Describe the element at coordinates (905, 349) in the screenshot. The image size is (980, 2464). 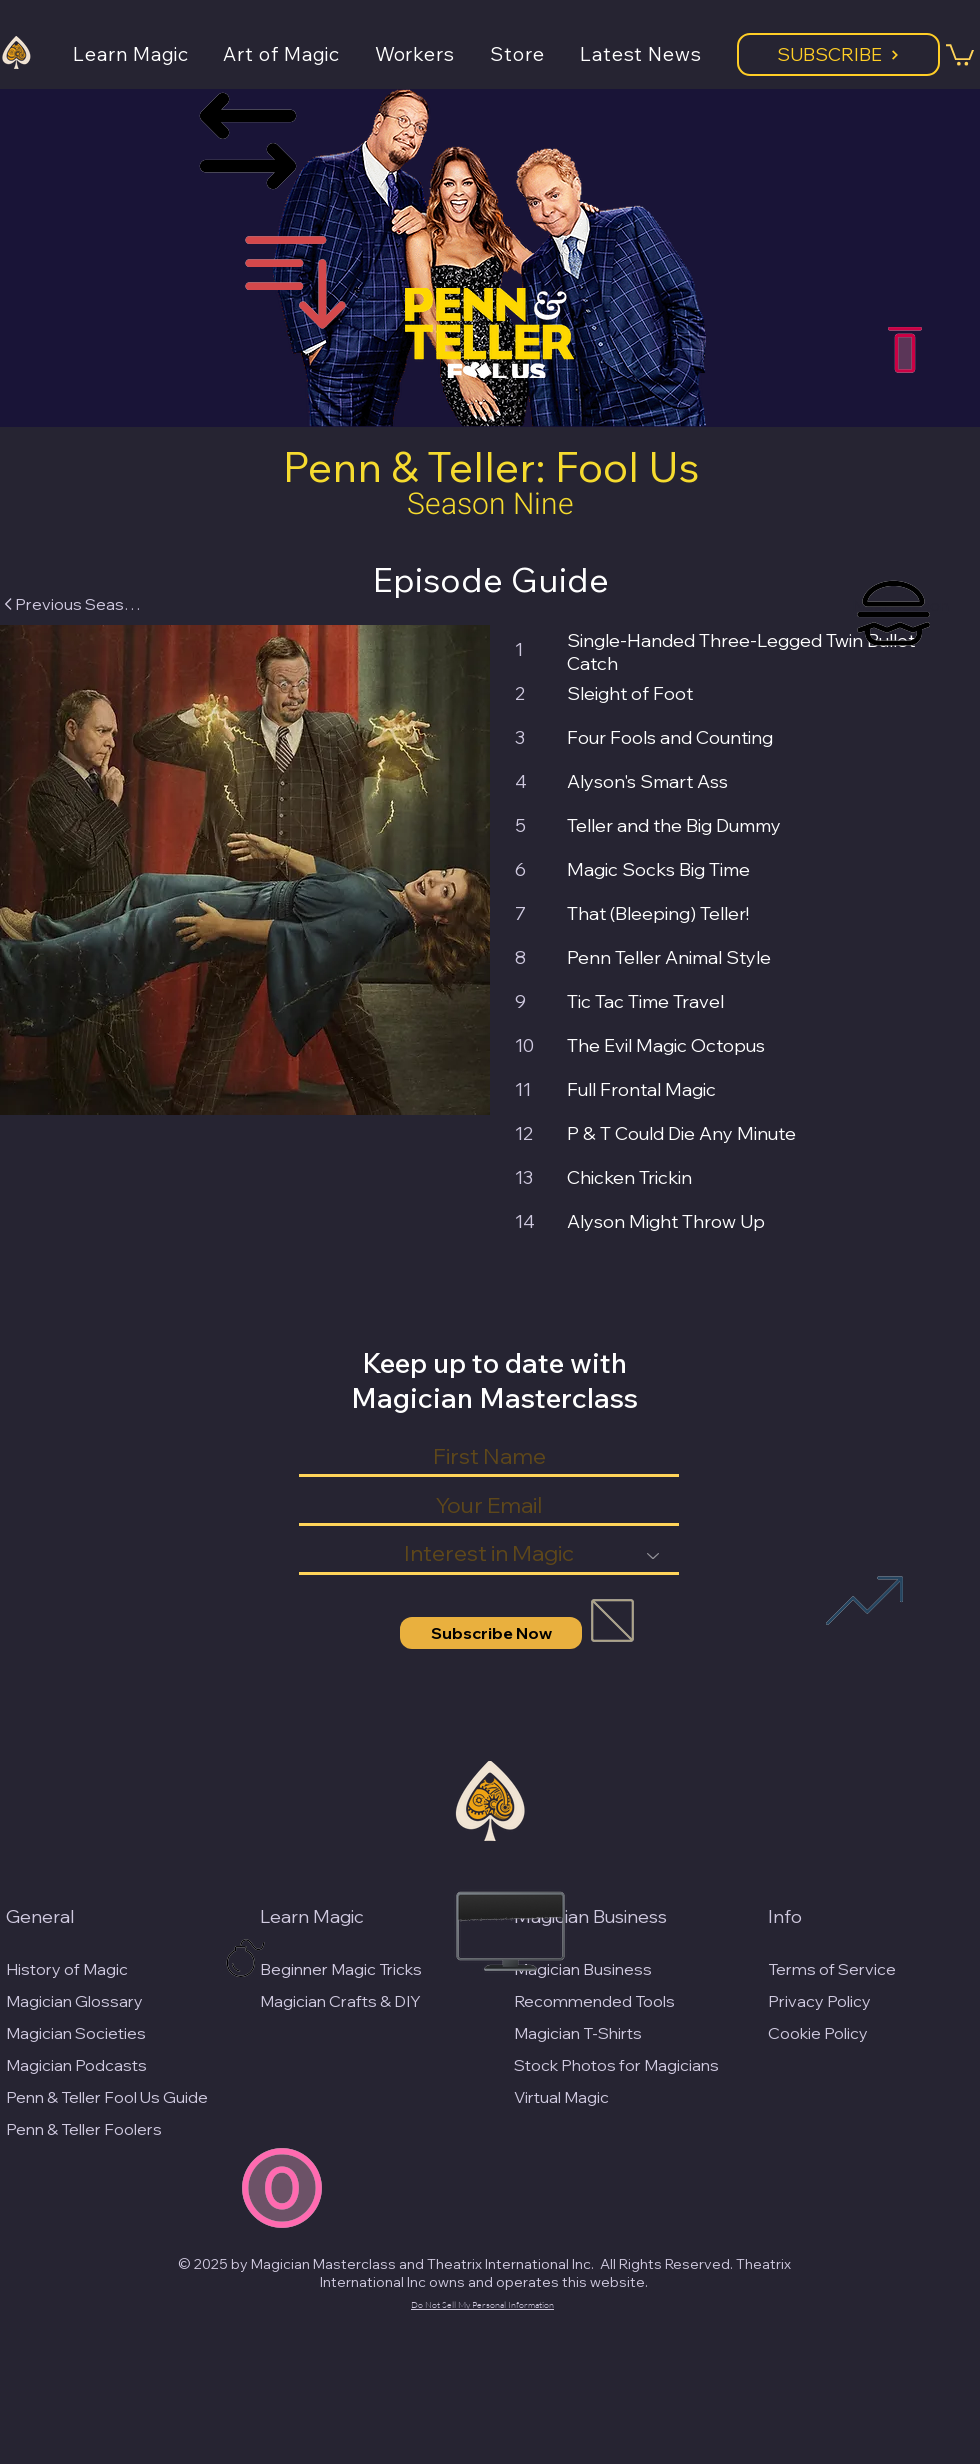
I see `align element to top edge` at that location.